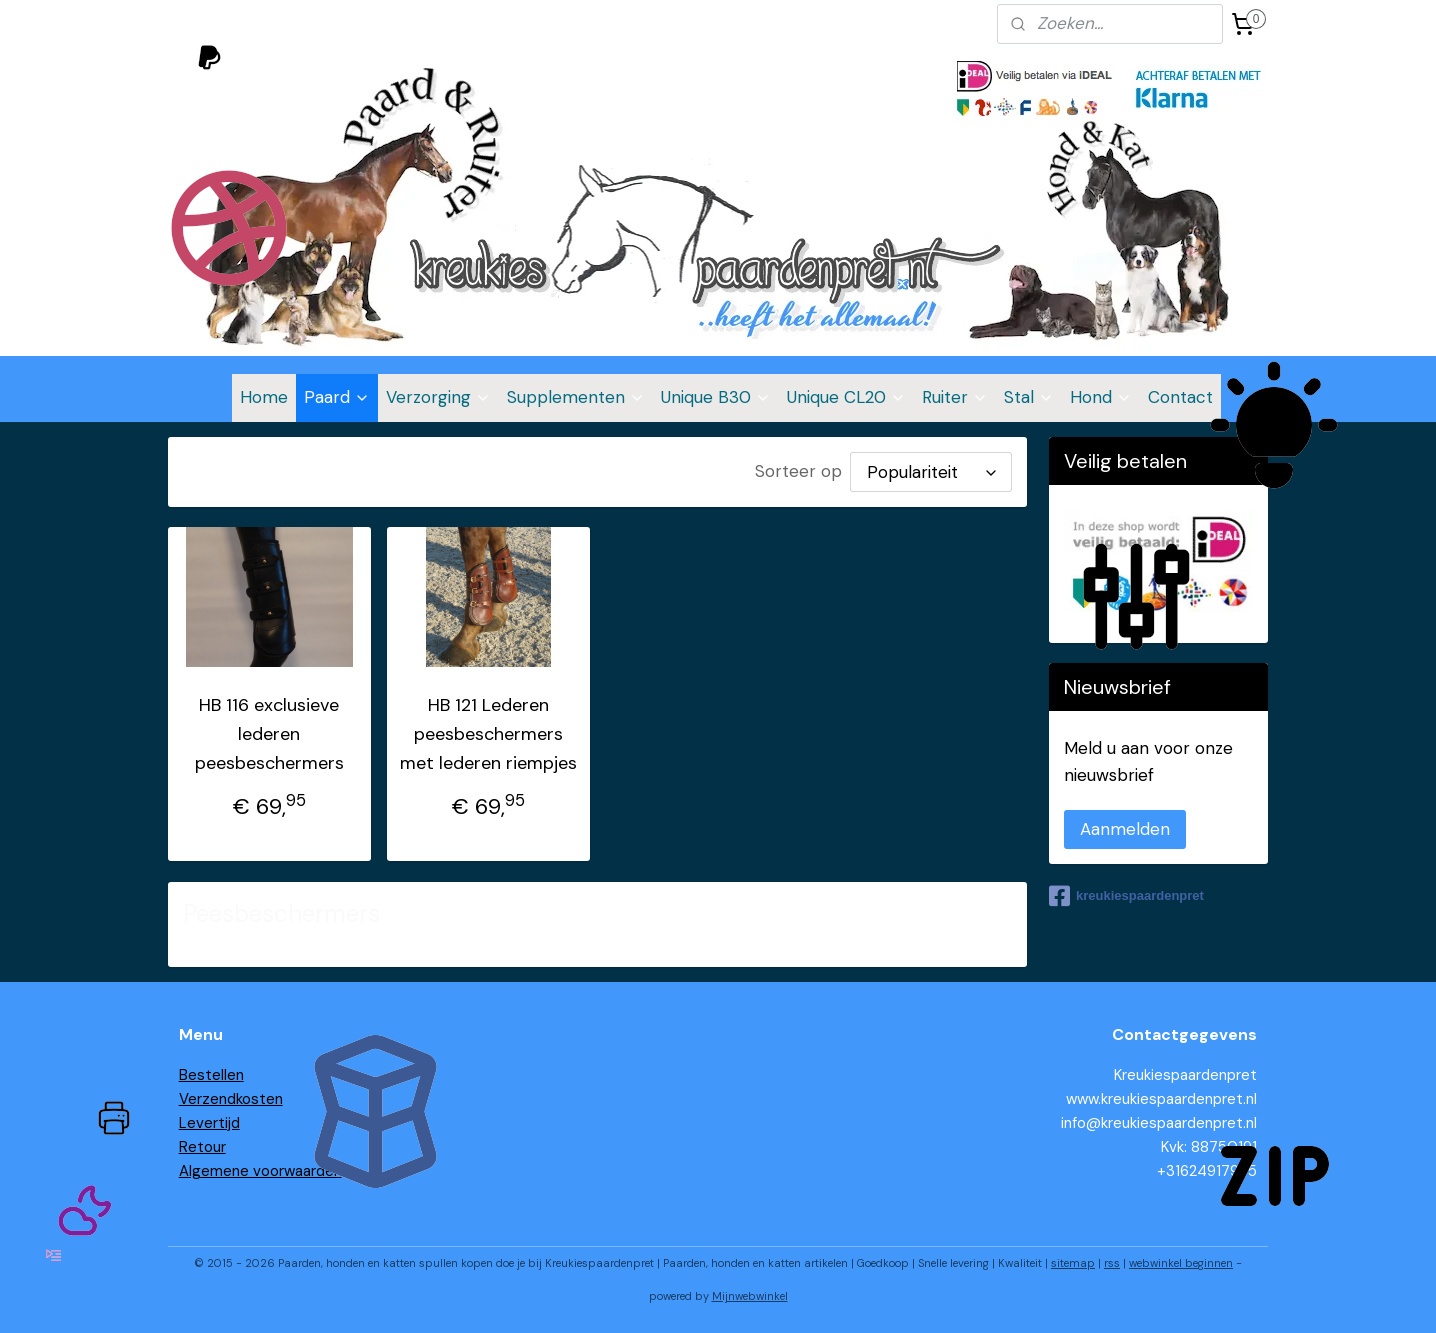  I want to click on compress files into a zip archive, so click(1275, 1176).